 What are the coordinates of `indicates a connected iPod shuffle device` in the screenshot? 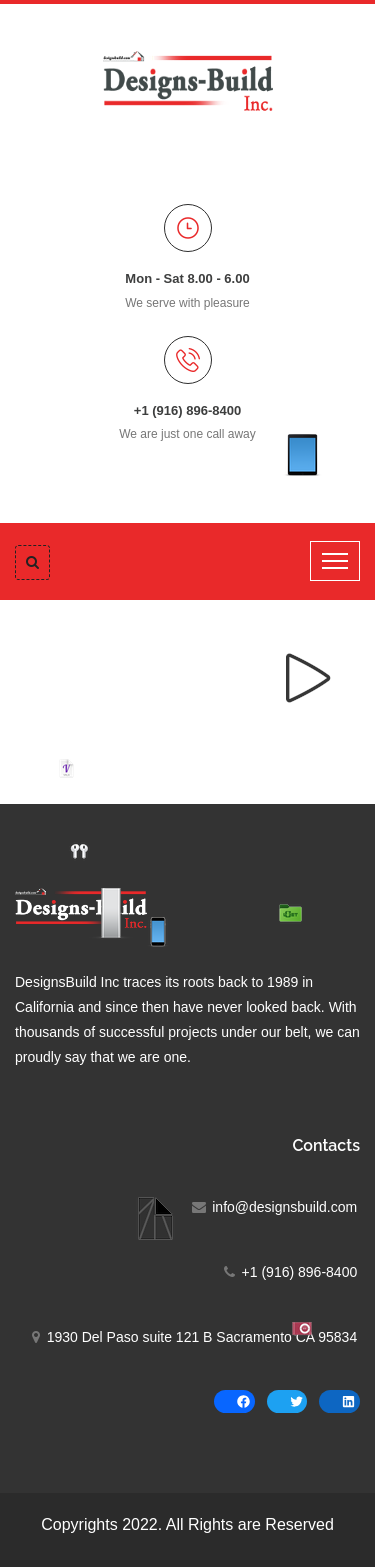 It's located at (302, 1325).